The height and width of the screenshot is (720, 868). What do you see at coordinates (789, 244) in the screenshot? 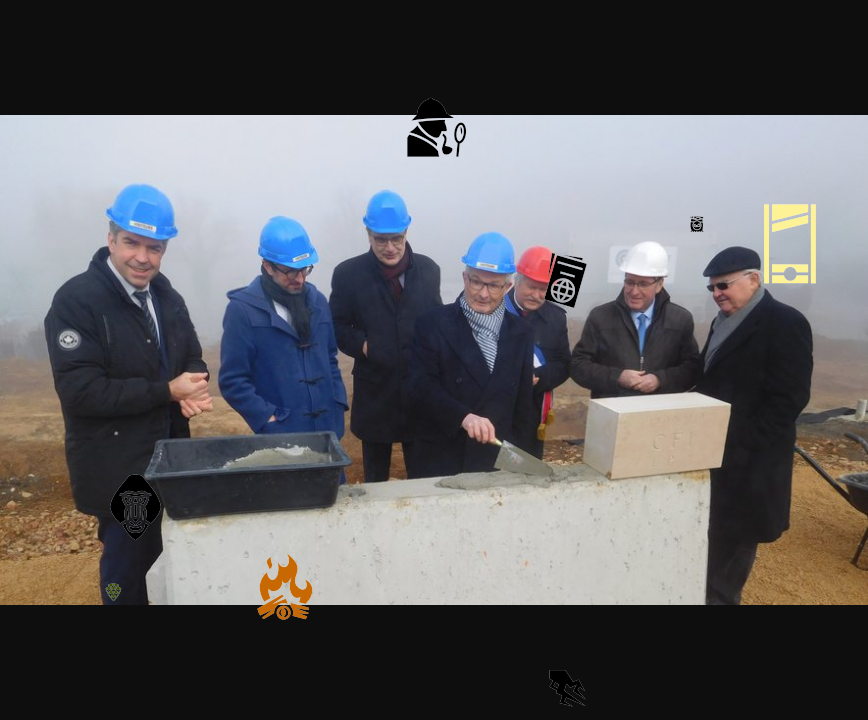
I see `execute or delete an item permanently` at bounding box center [789, 244].